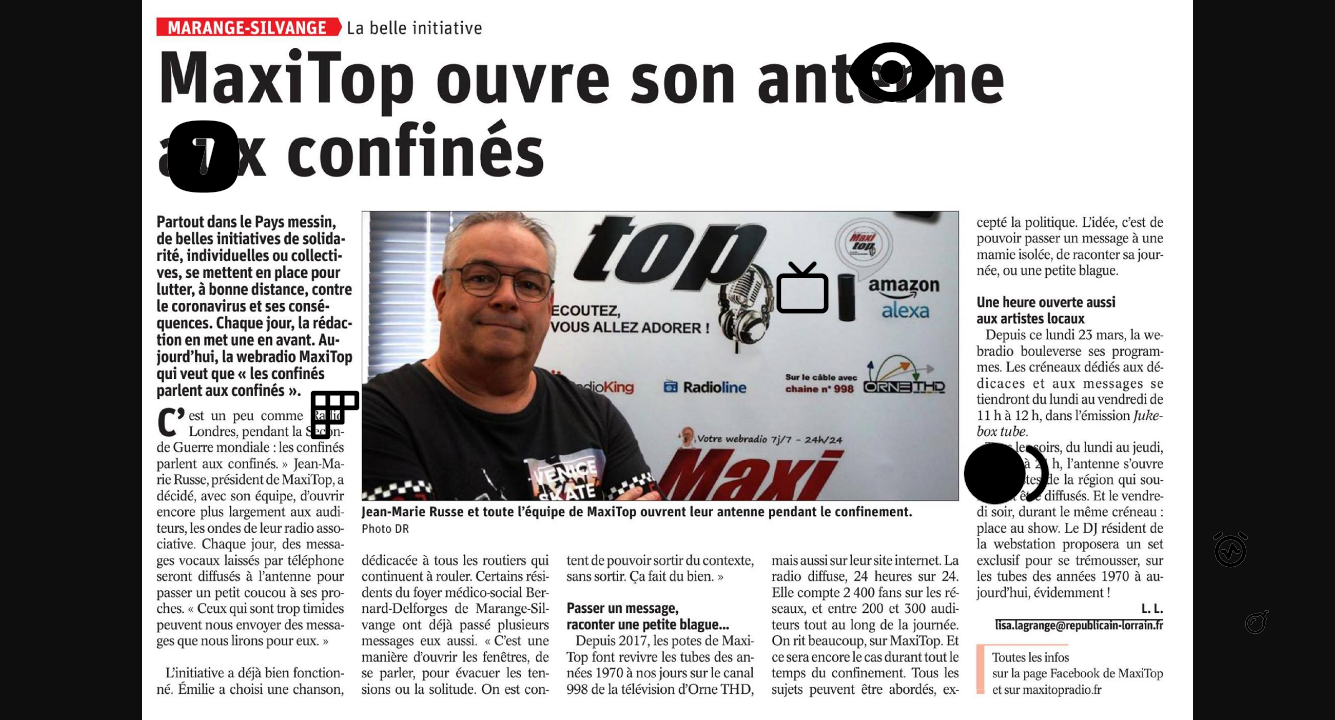 This screenshot has width=1335, height=720. What do you see at coordinates (802, 287) in the screenshot?
I see `access tv or video streaming features` at bounding box center [802, 287].